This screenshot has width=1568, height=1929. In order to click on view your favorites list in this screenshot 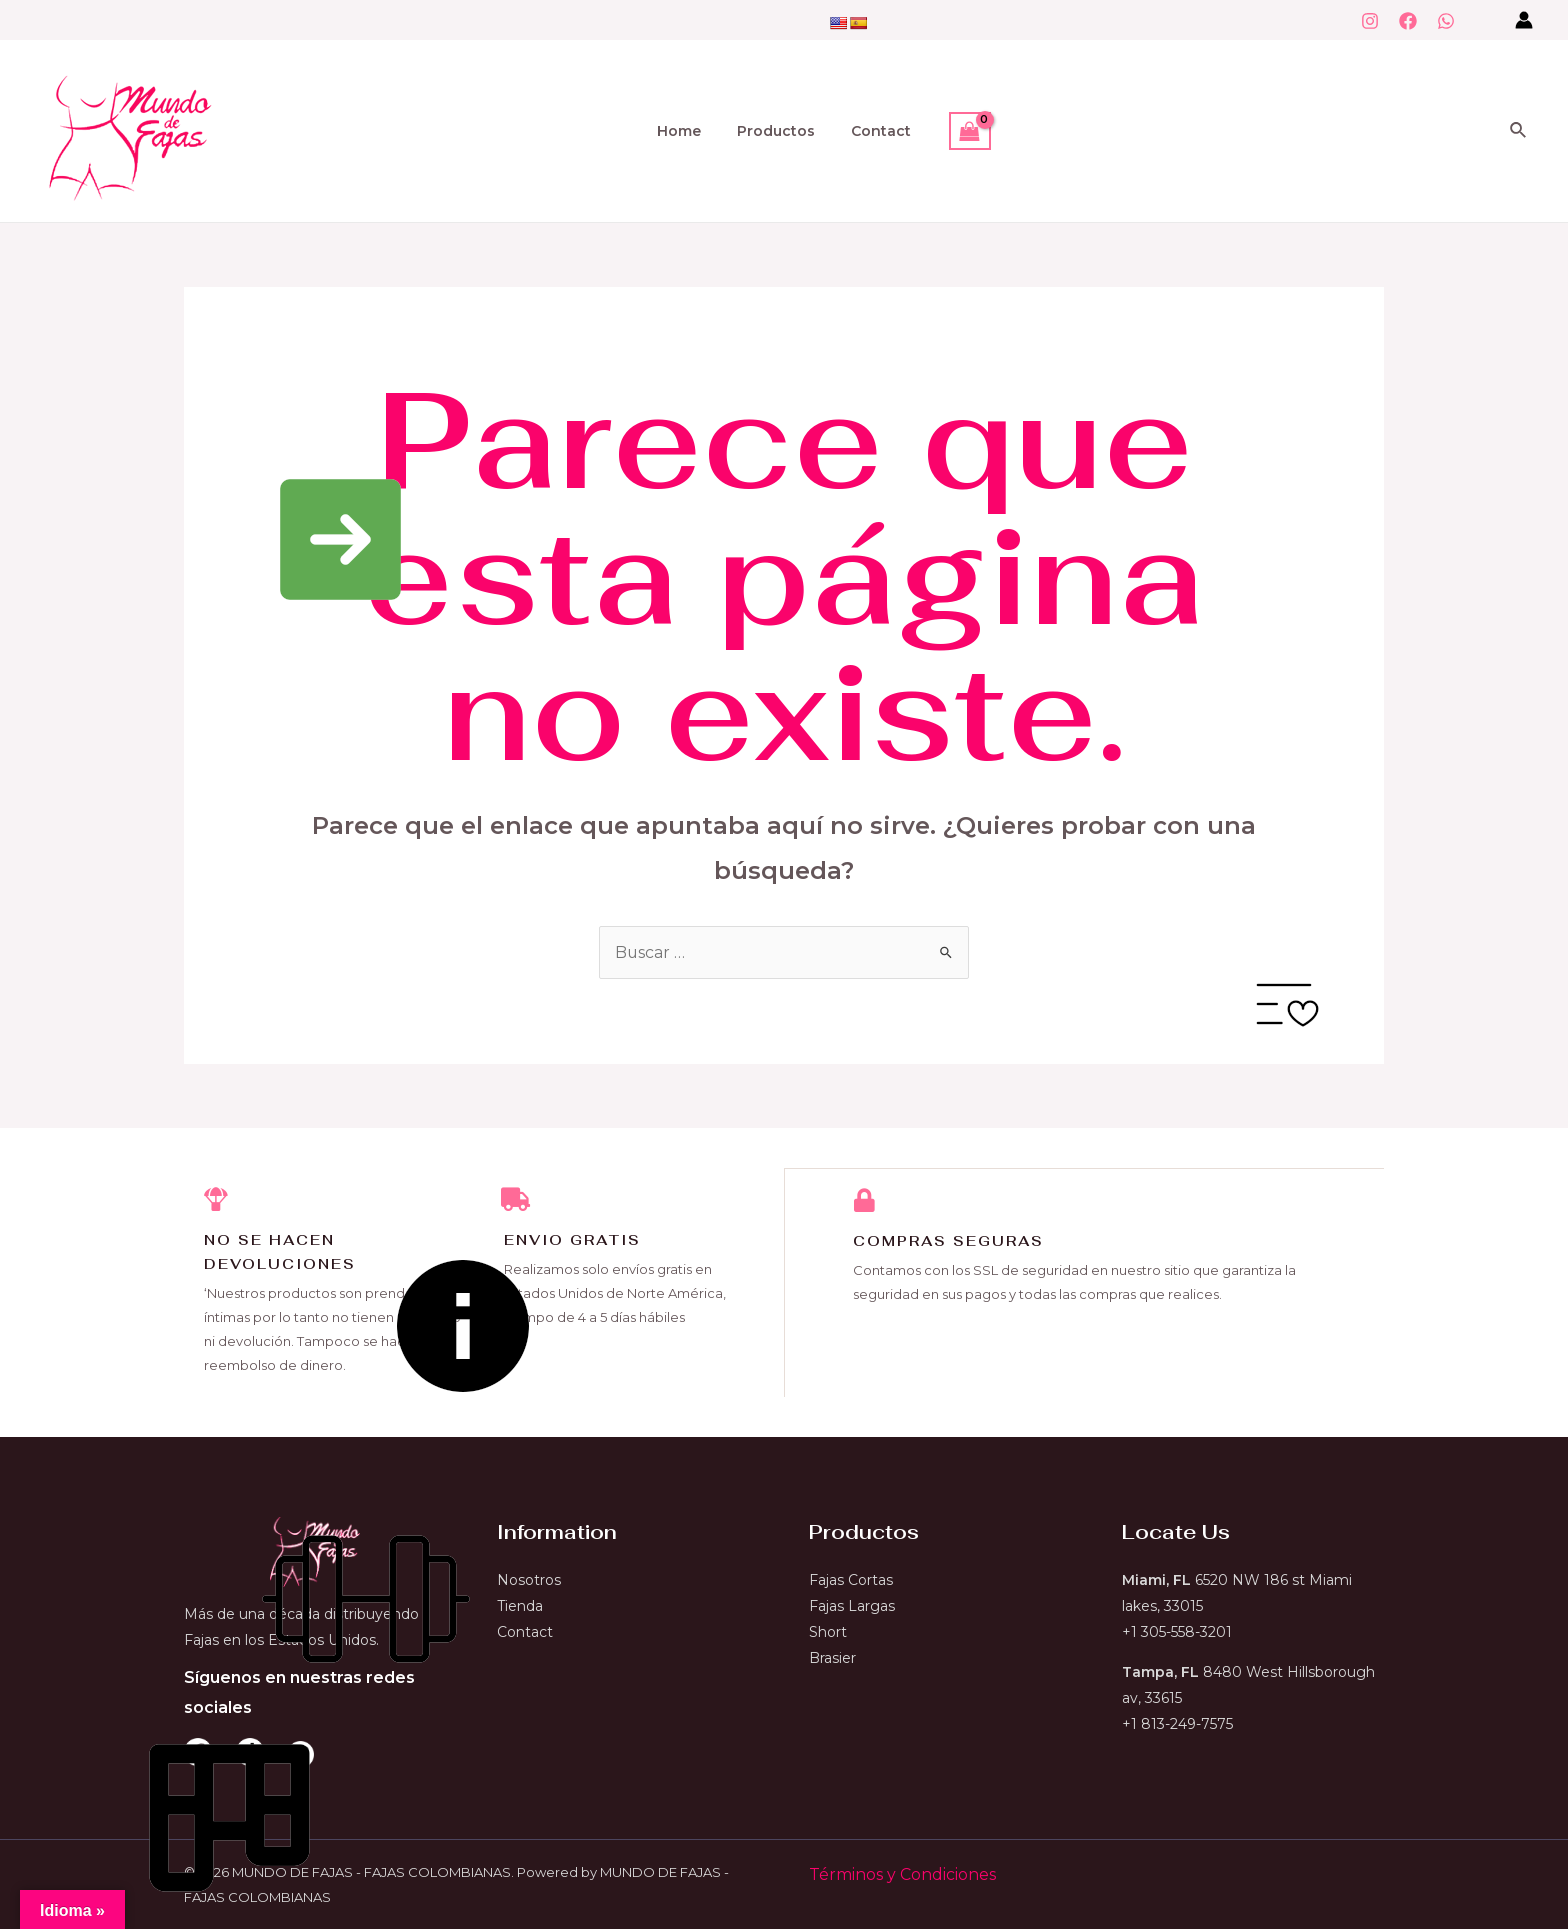, I will do `click(1284, 1004)`.